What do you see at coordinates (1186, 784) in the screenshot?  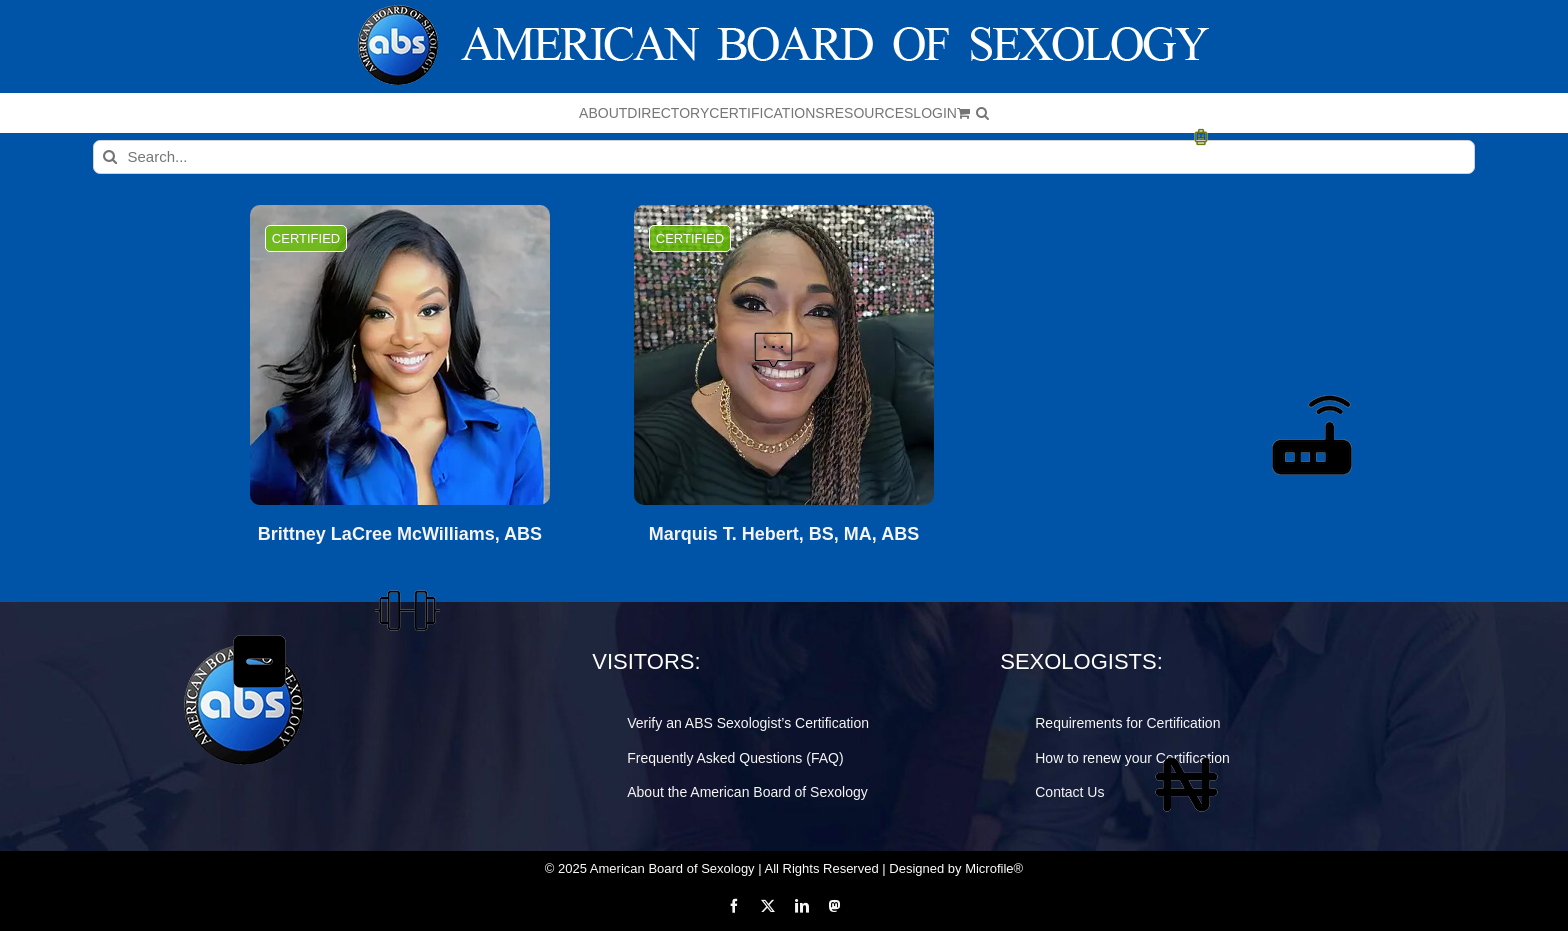 I see `indicates Nigerian naira currency` at bounding box center [1186, 784].